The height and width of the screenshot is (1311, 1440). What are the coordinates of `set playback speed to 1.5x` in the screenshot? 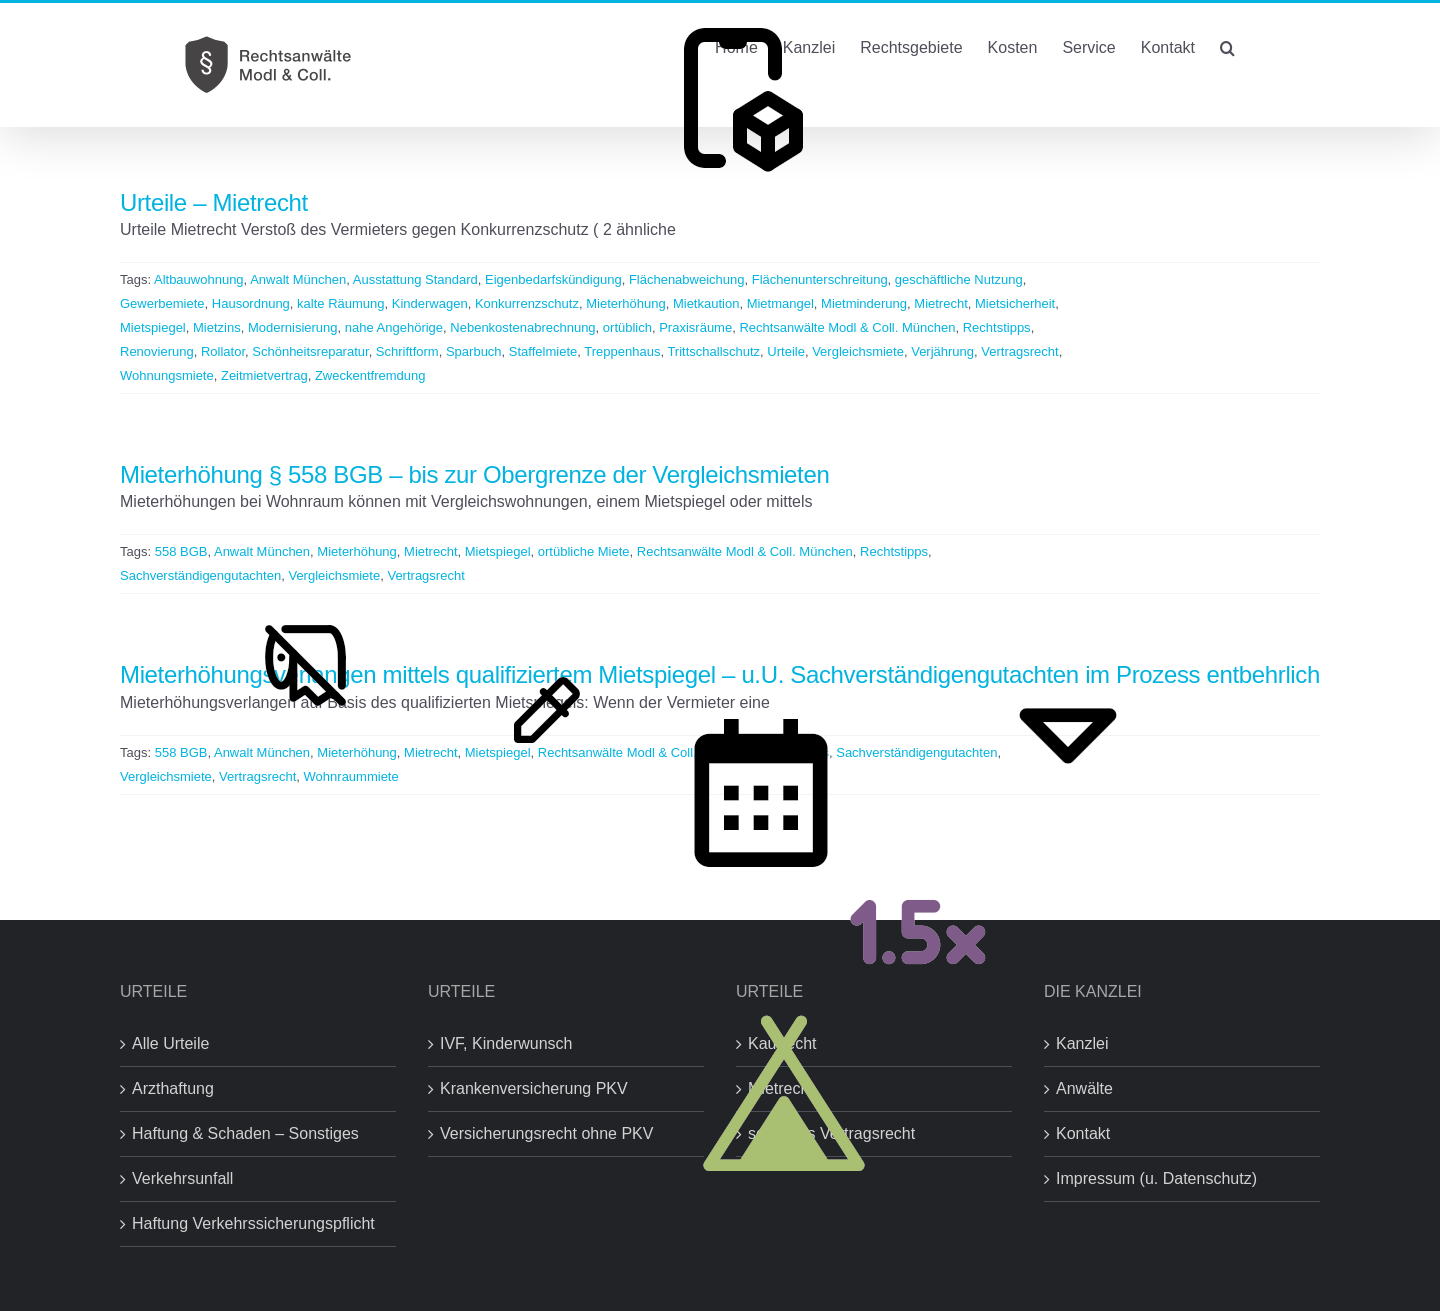 It's located at (921, 932).